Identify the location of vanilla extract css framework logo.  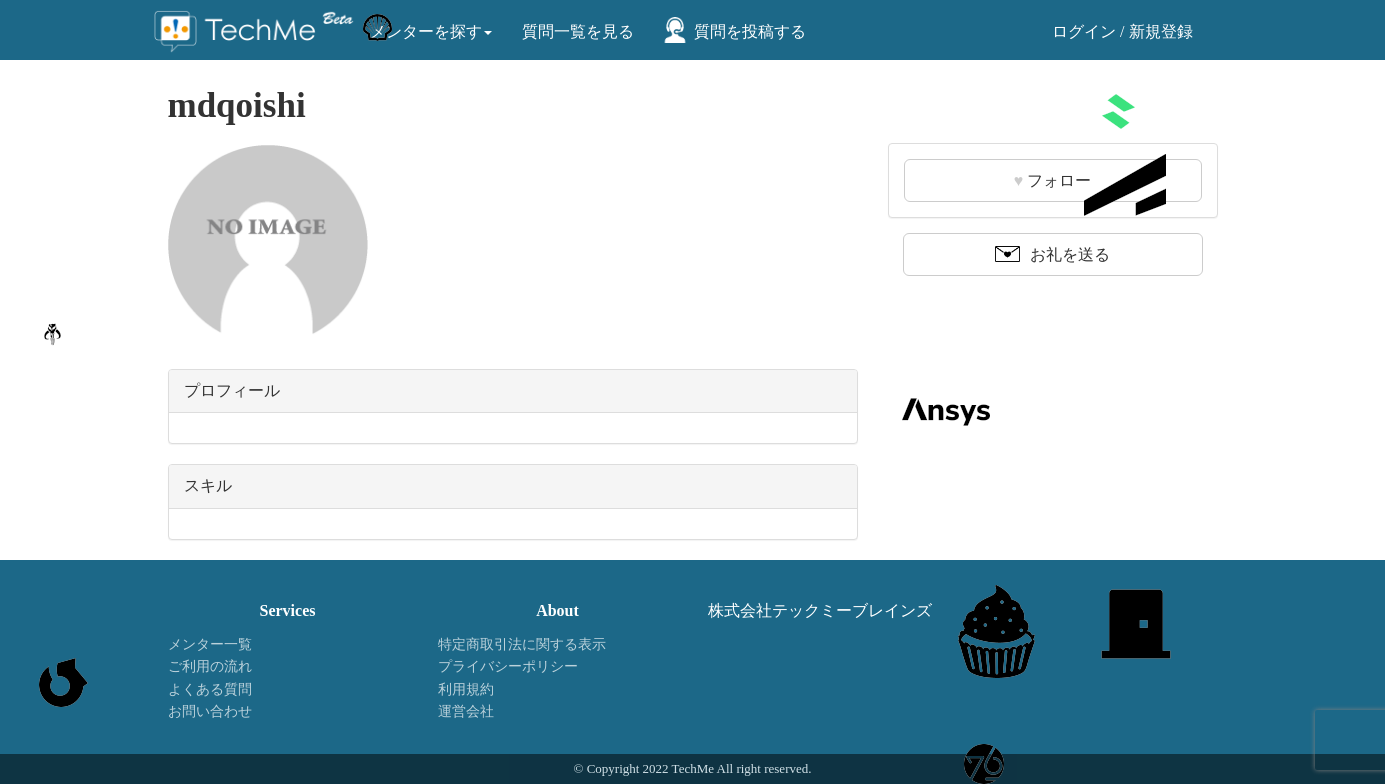
(996, 631).